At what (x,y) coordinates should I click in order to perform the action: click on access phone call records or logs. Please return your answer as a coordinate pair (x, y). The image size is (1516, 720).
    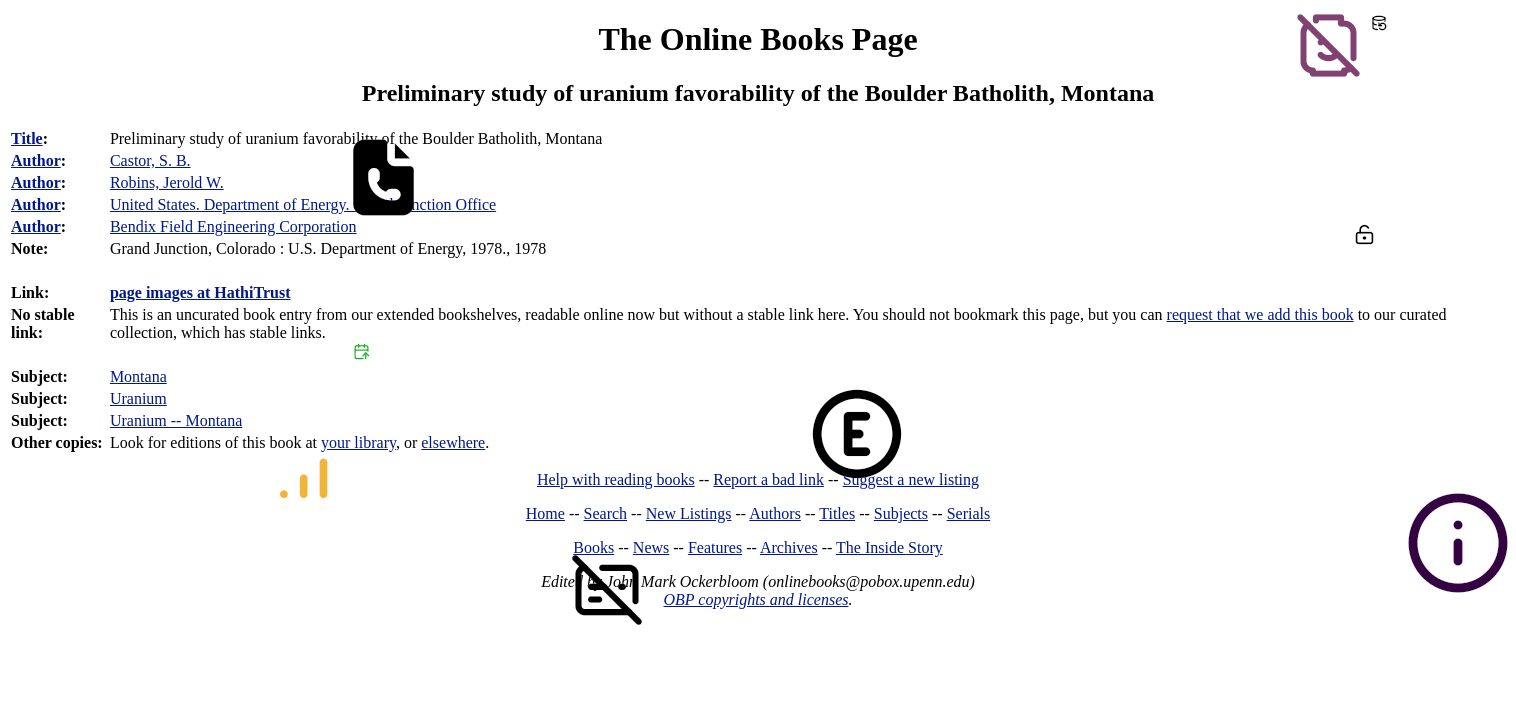
    Looking at the image, I should click on (383, 177).